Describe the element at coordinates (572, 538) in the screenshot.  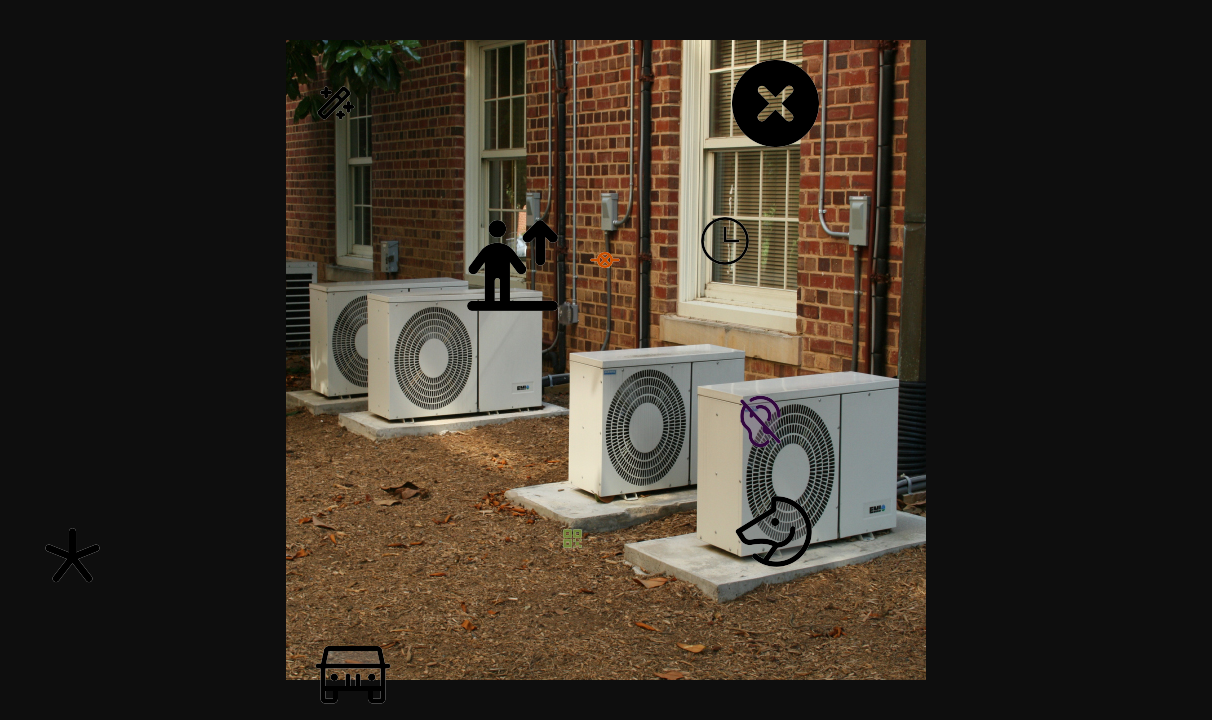
I see `scan or generate a QR code` at that location.